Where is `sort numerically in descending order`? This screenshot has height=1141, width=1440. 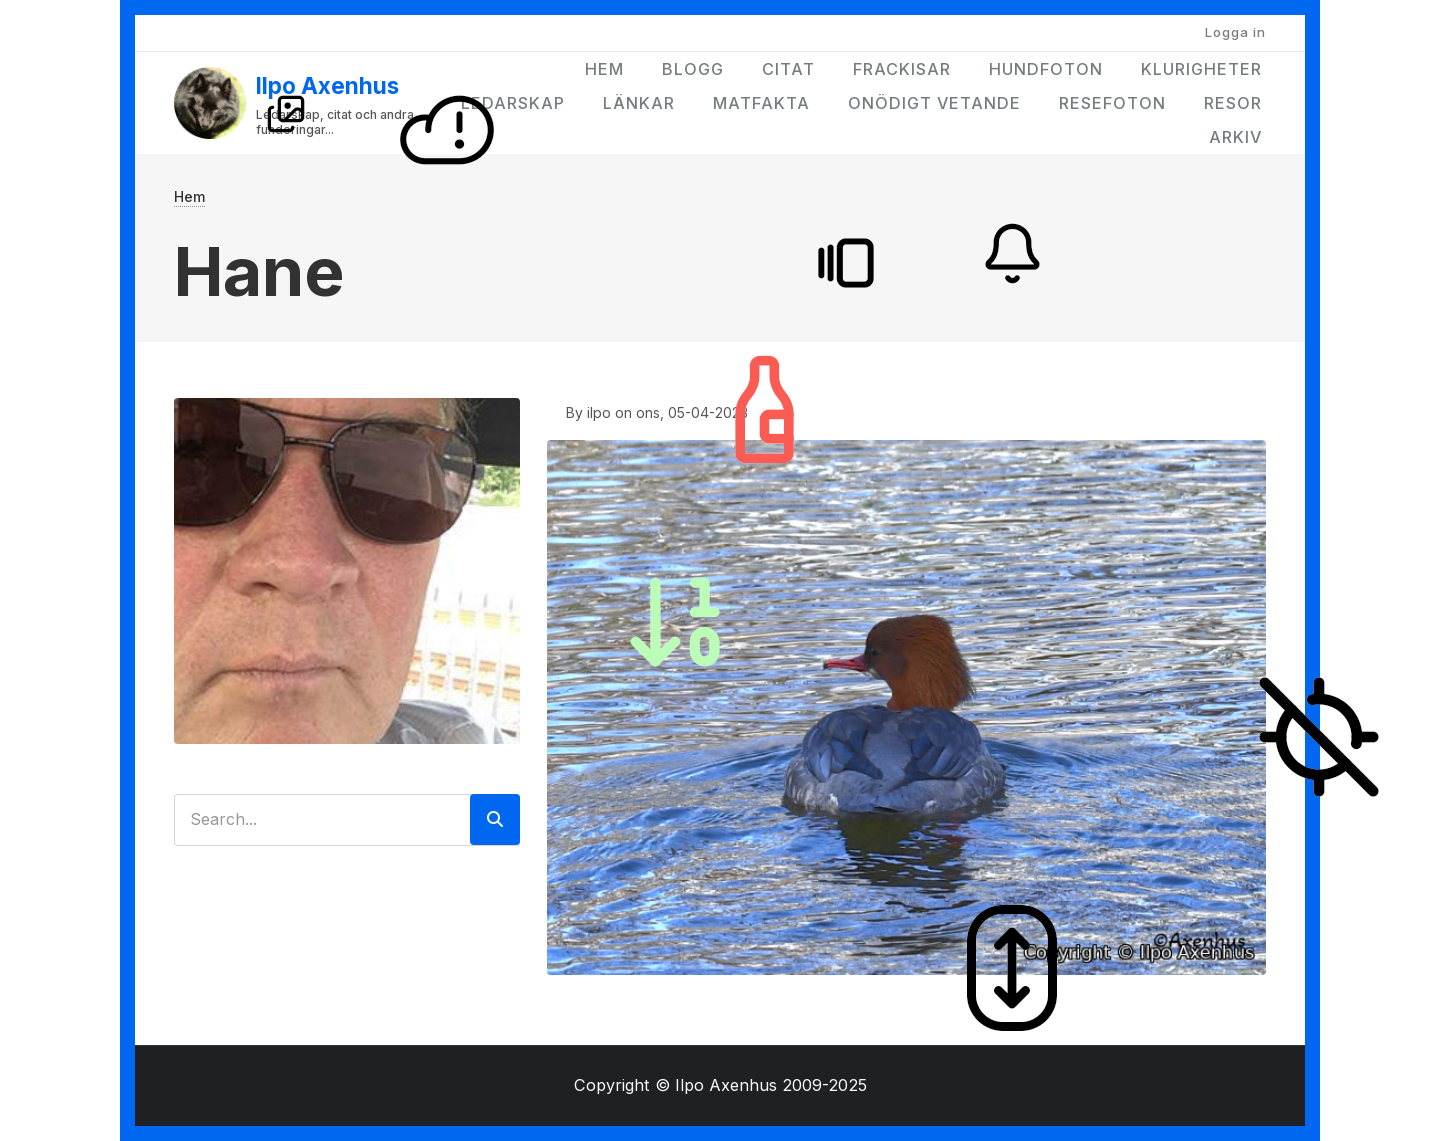 sort numerically in descending order is located at coordinates (680, 622).